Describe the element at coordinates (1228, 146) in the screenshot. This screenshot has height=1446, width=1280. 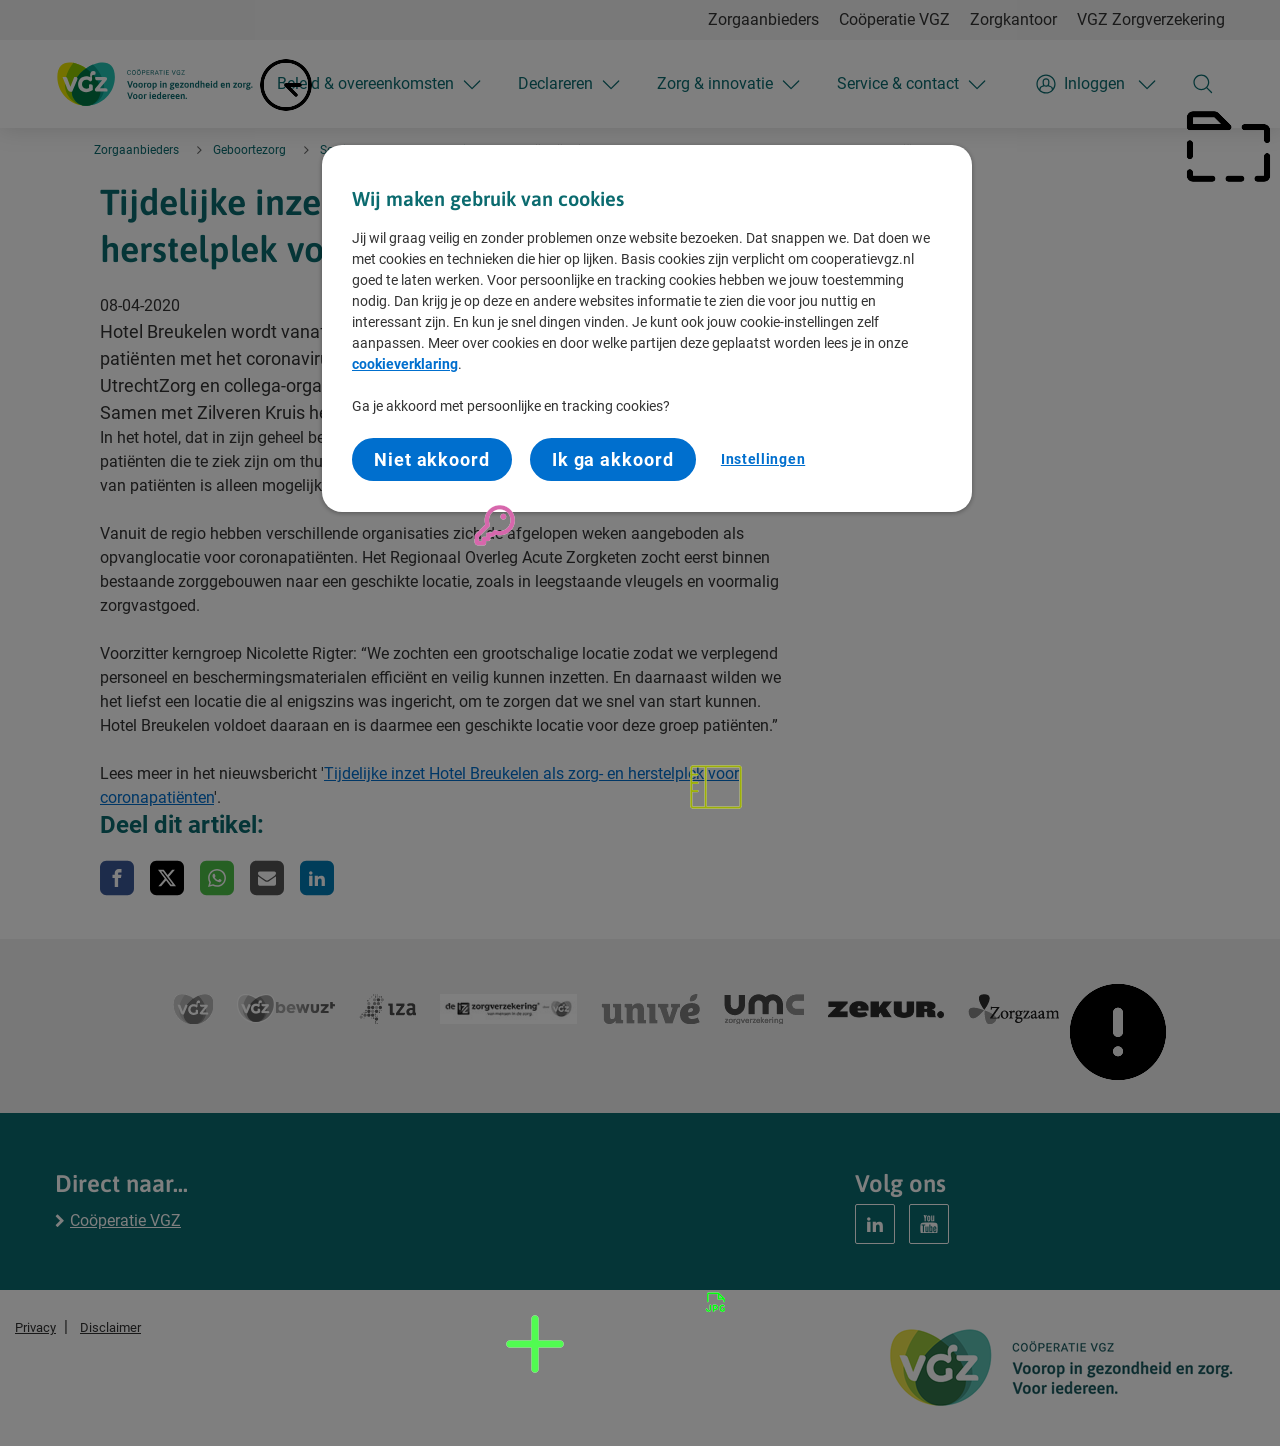
I see `create a new folder` at that location.